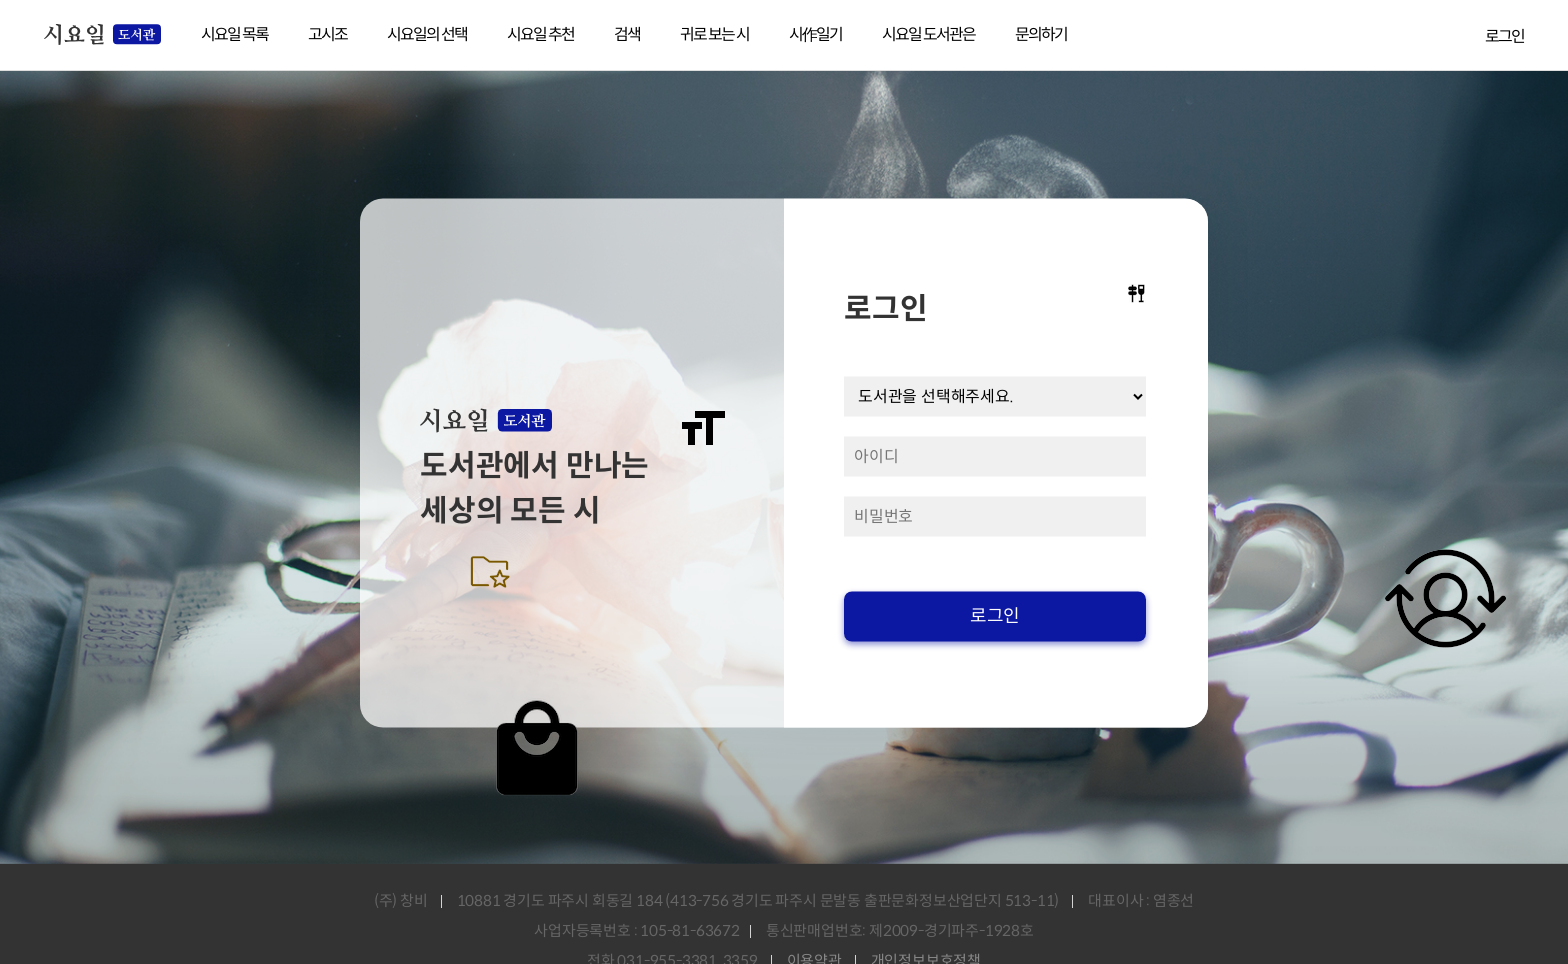 The width and height of the screenshot is (1568, 964). I want to click on access your starred or favorite folder, so click(489, 570).